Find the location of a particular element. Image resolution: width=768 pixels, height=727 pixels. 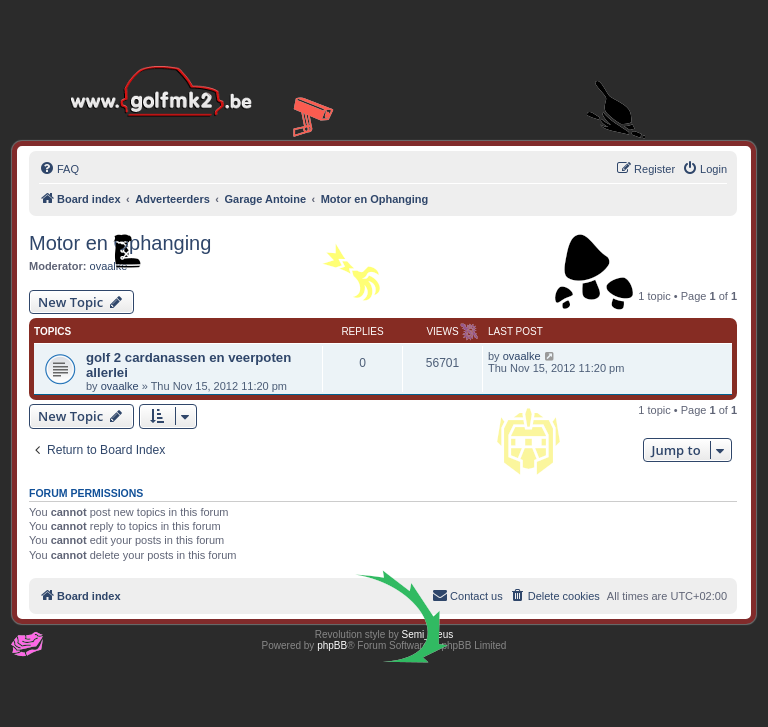

select electric whip weapon or ability is located at coordinates (401, 616).